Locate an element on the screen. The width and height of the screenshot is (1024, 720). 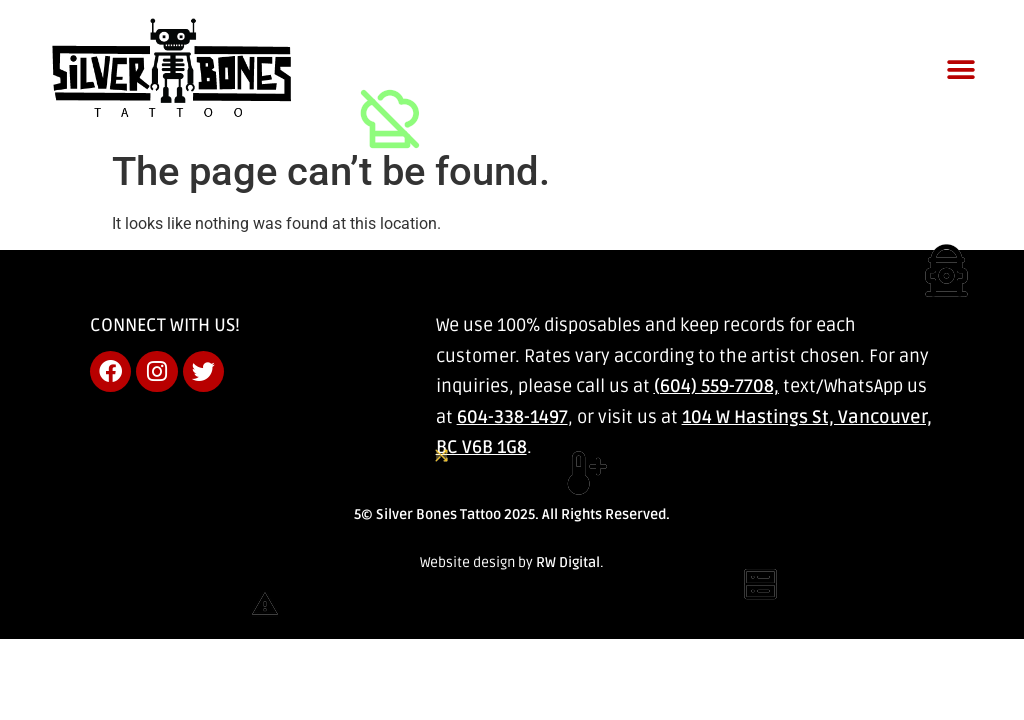
disable cooking or recipe mode is located at coordinates (390, 119).